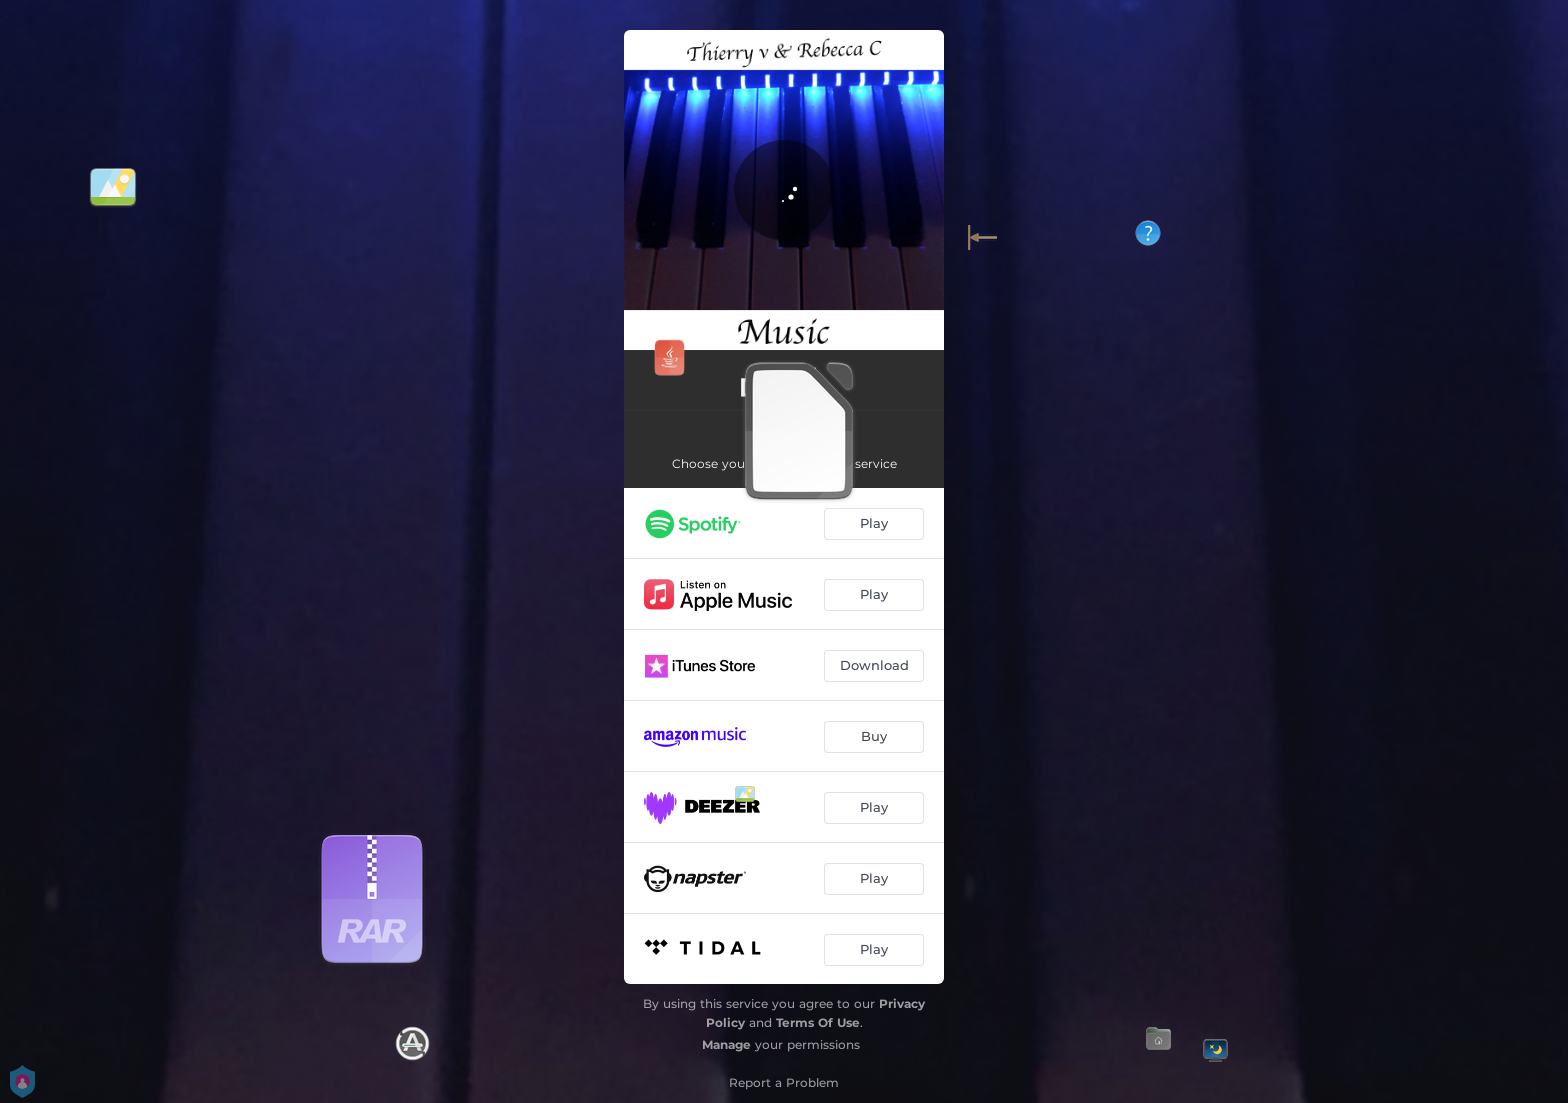  I want to click on go to the first item in a list or sequence, so click(982, 237).